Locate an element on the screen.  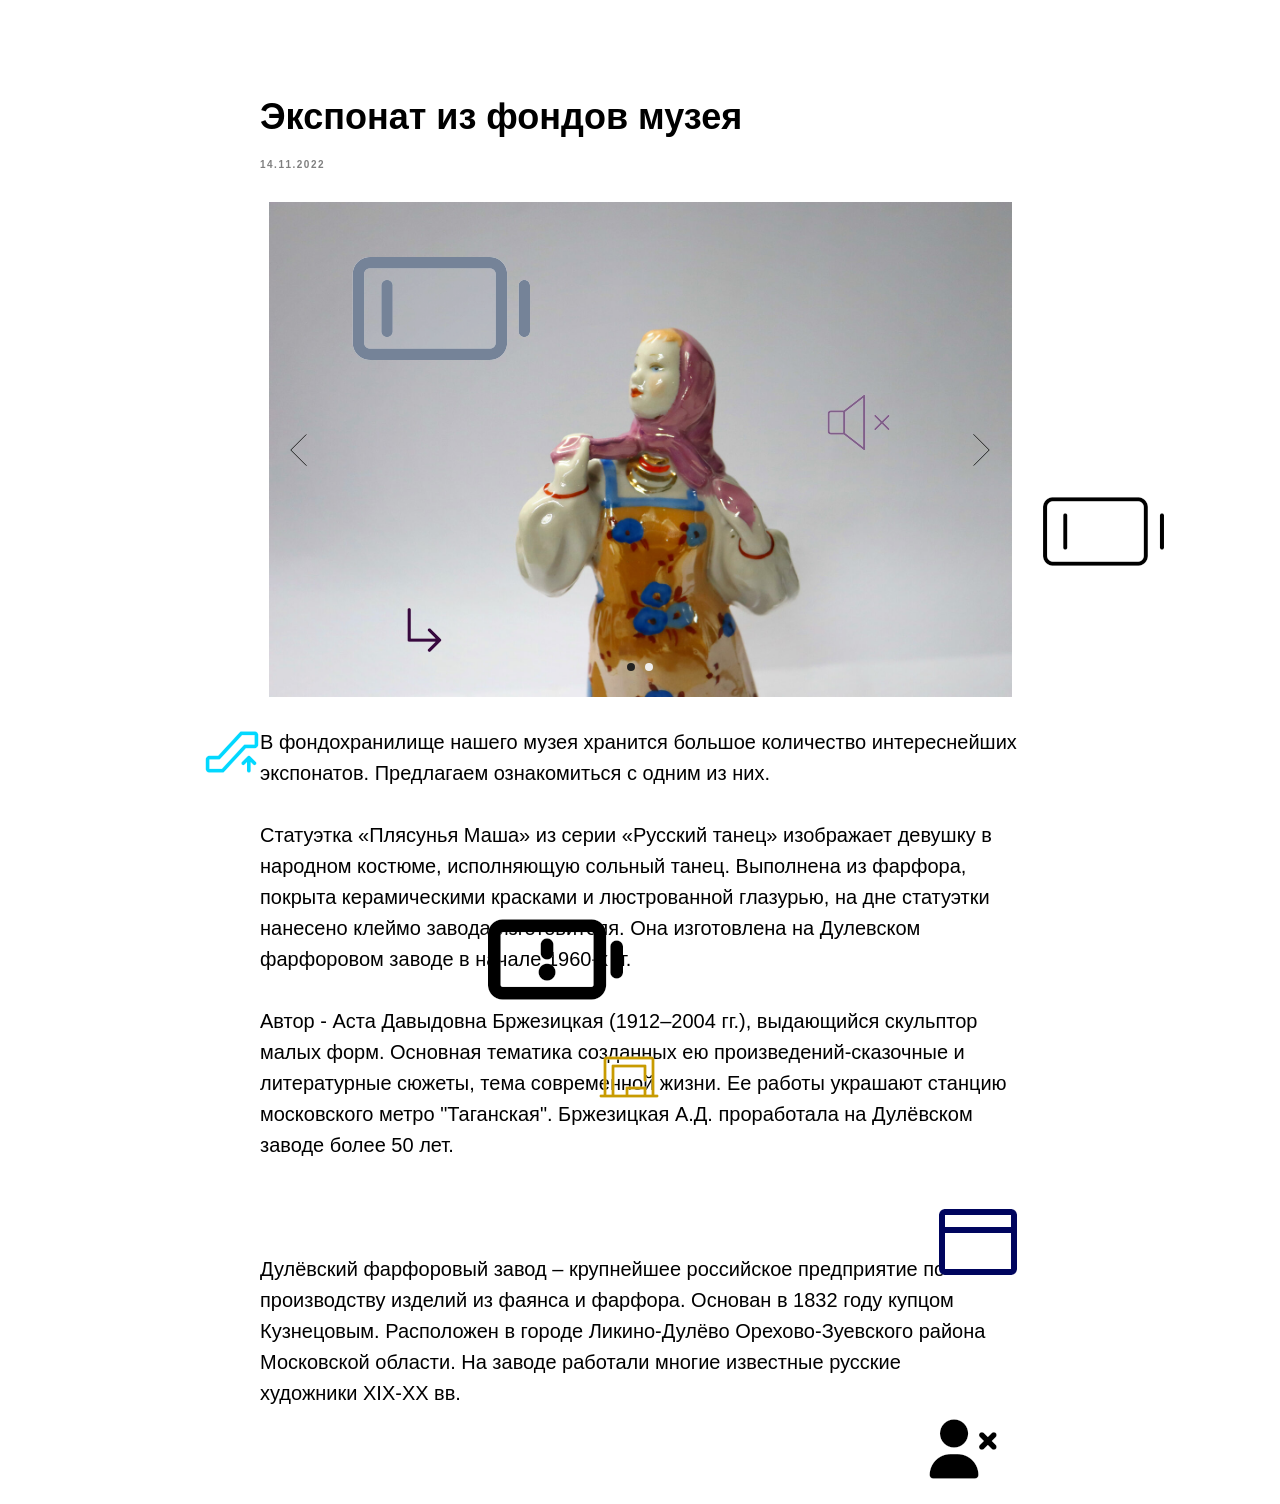
indicates low battery warning is located at coordinates (555, 959).